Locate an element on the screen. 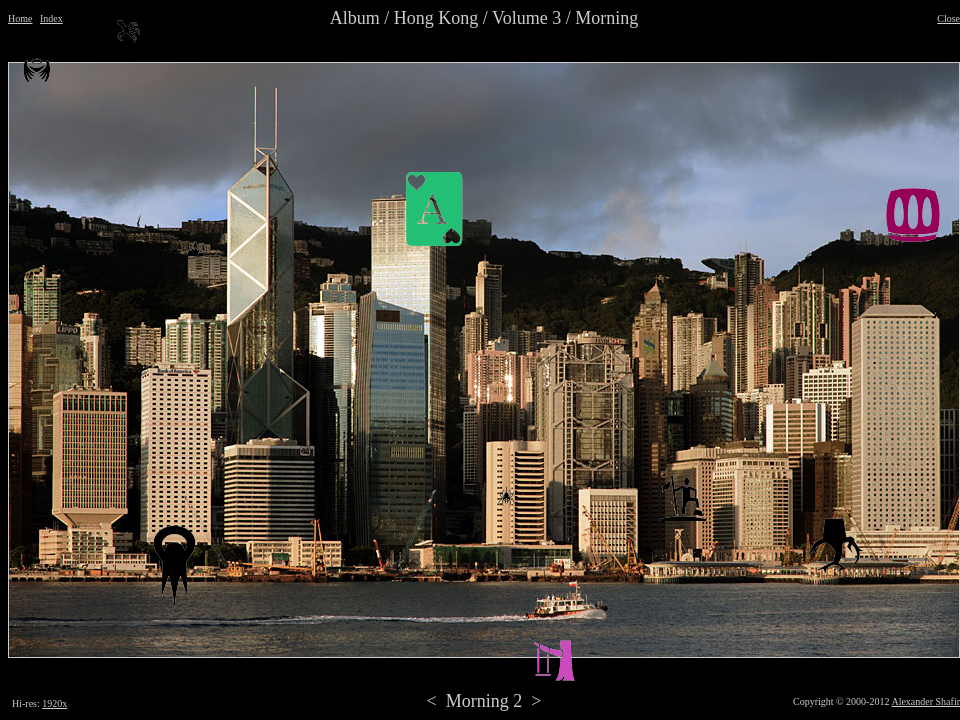  access playground or recreational areas is located at coordinates (554, 660).